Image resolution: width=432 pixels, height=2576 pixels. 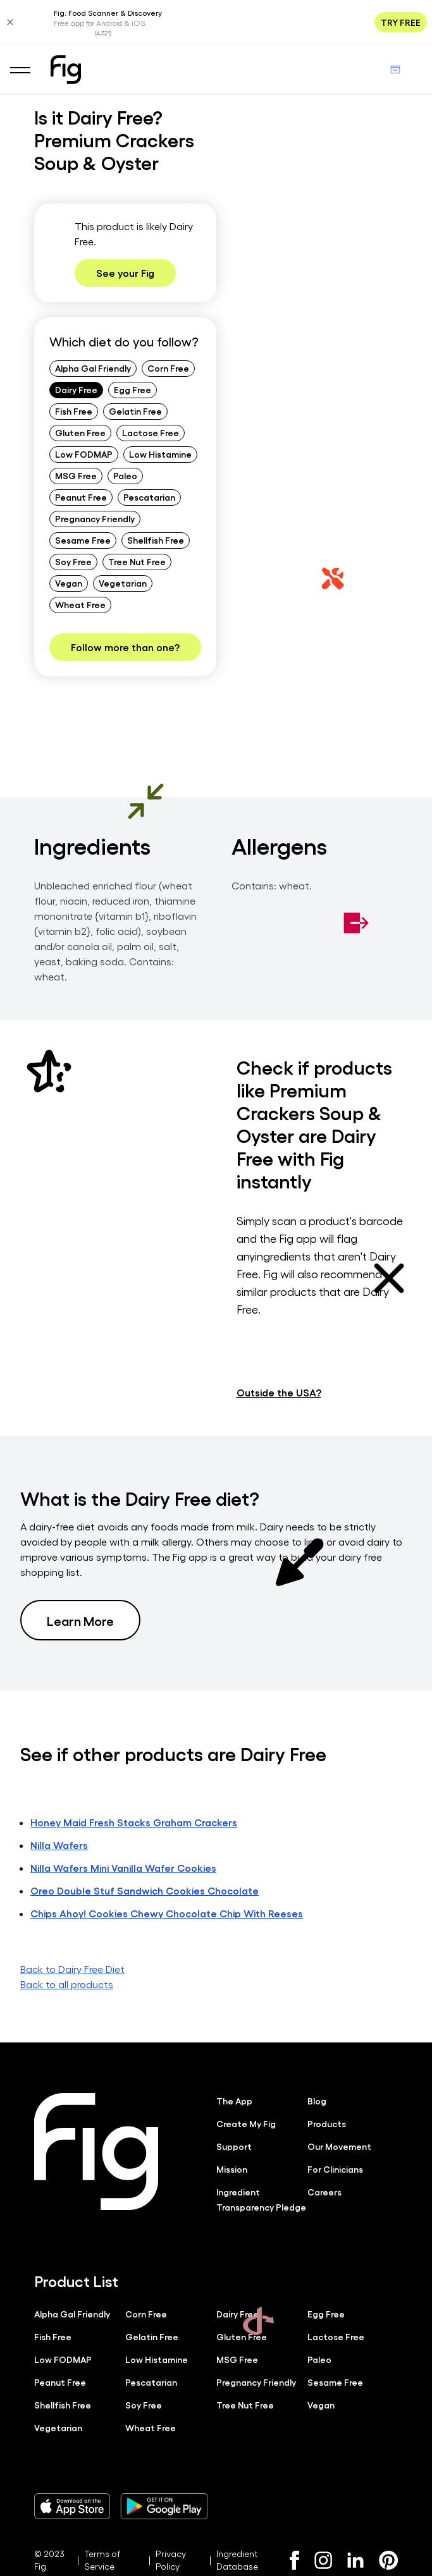 I want to click on access gardening or landscaping tools, so click(x=298, y=1563).